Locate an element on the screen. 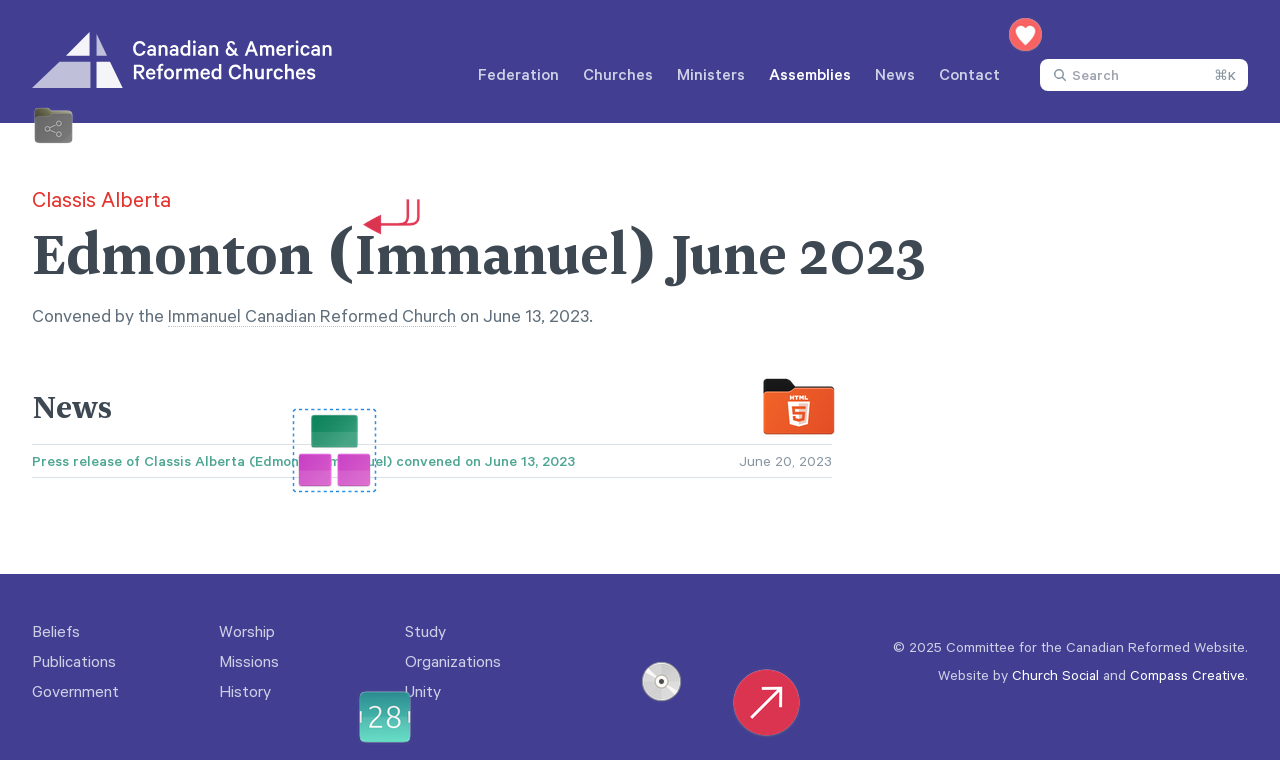 The height and width of the screenshot is (760, 1280). select all items in the current view is located at coordinates (334, 450).